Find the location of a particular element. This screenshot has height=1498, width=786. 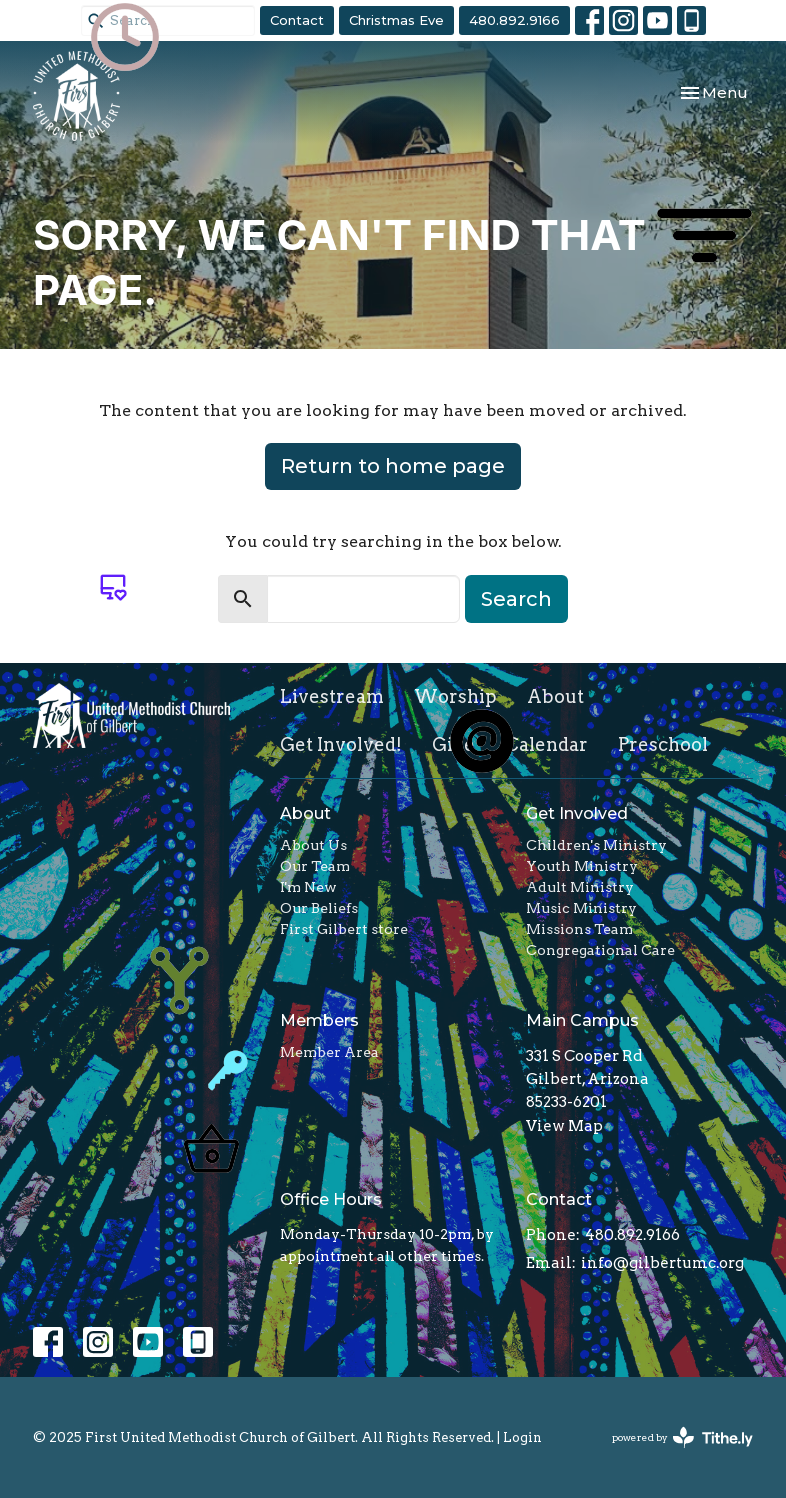

view repository branch network is located at coordinates (179, 980).